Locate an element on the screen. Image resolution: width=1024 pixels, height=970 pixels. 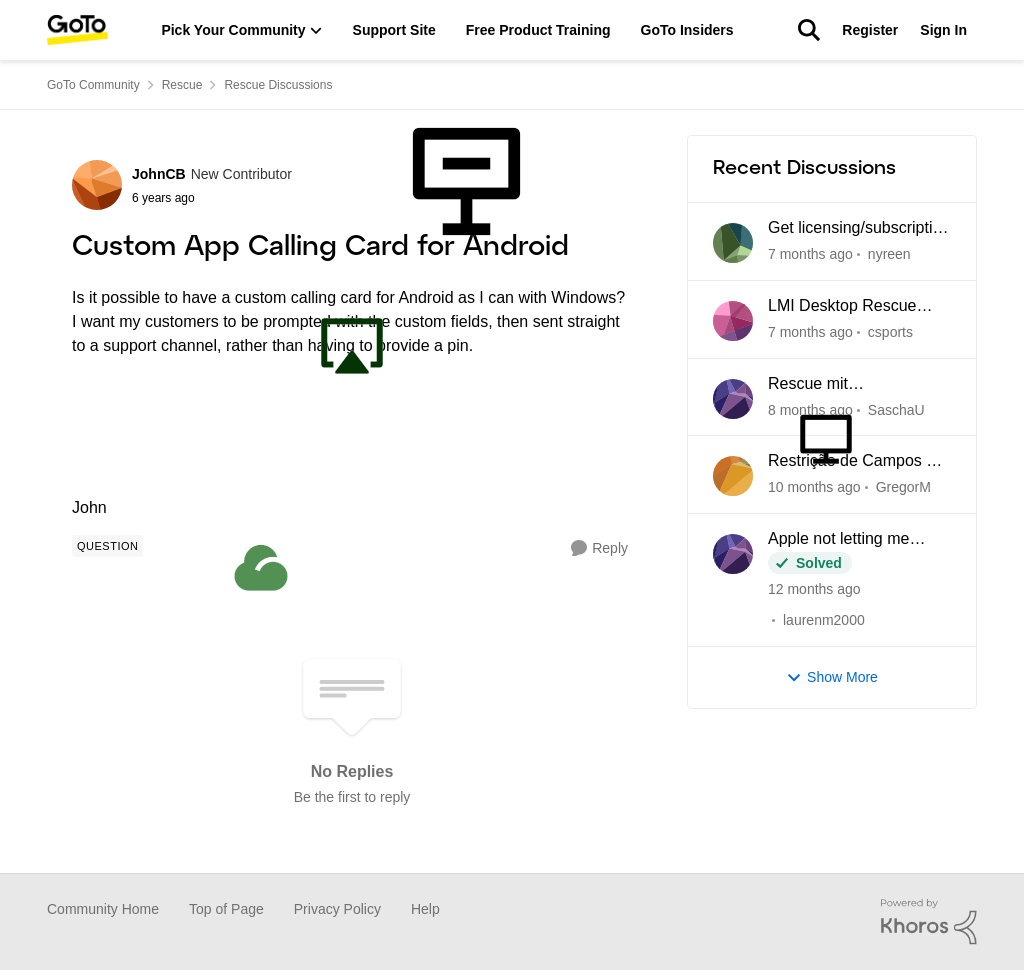
access cloud storage is located at coordinates (261, 569).